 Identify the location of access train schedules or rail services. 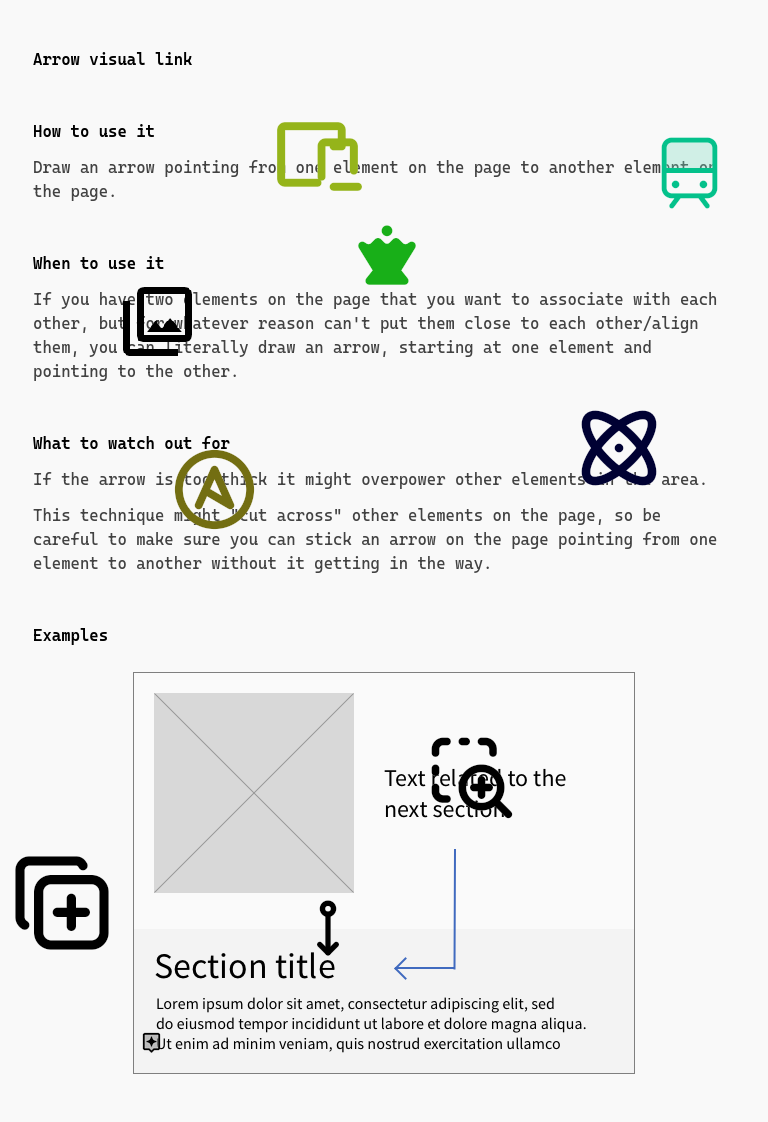
(689, 170).